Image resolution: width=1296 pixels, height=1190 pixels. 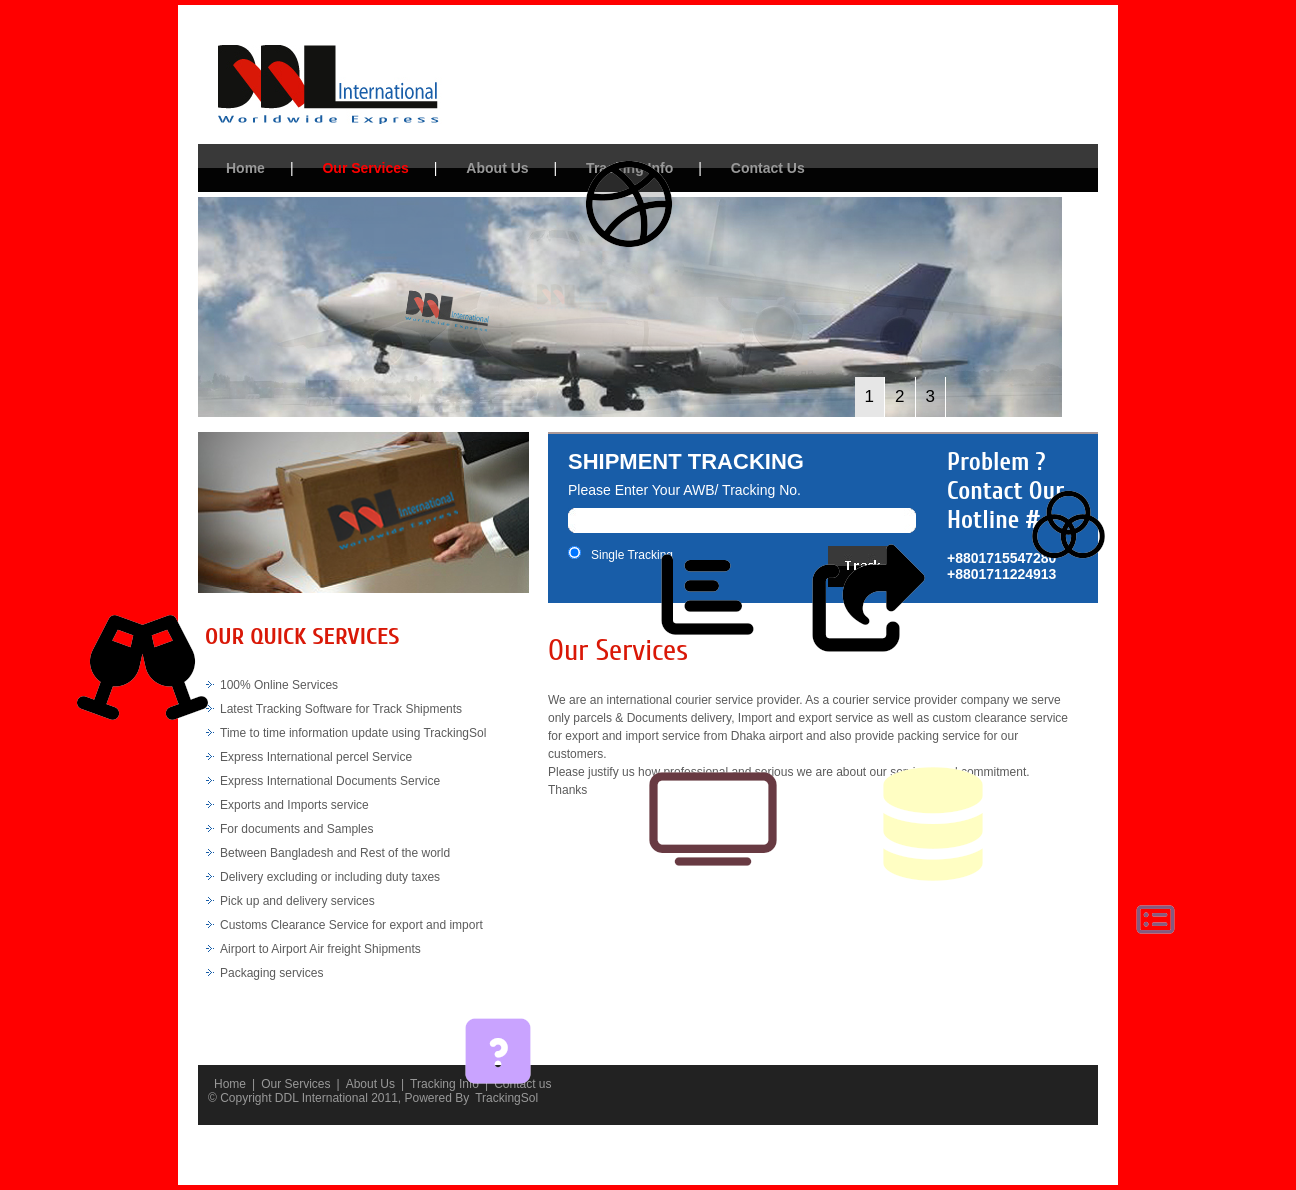 What do you see at coordinates (629, 204) in the screenshot?
I see `visit dribbble profile or portfolio` at bounding box center [629, 204].